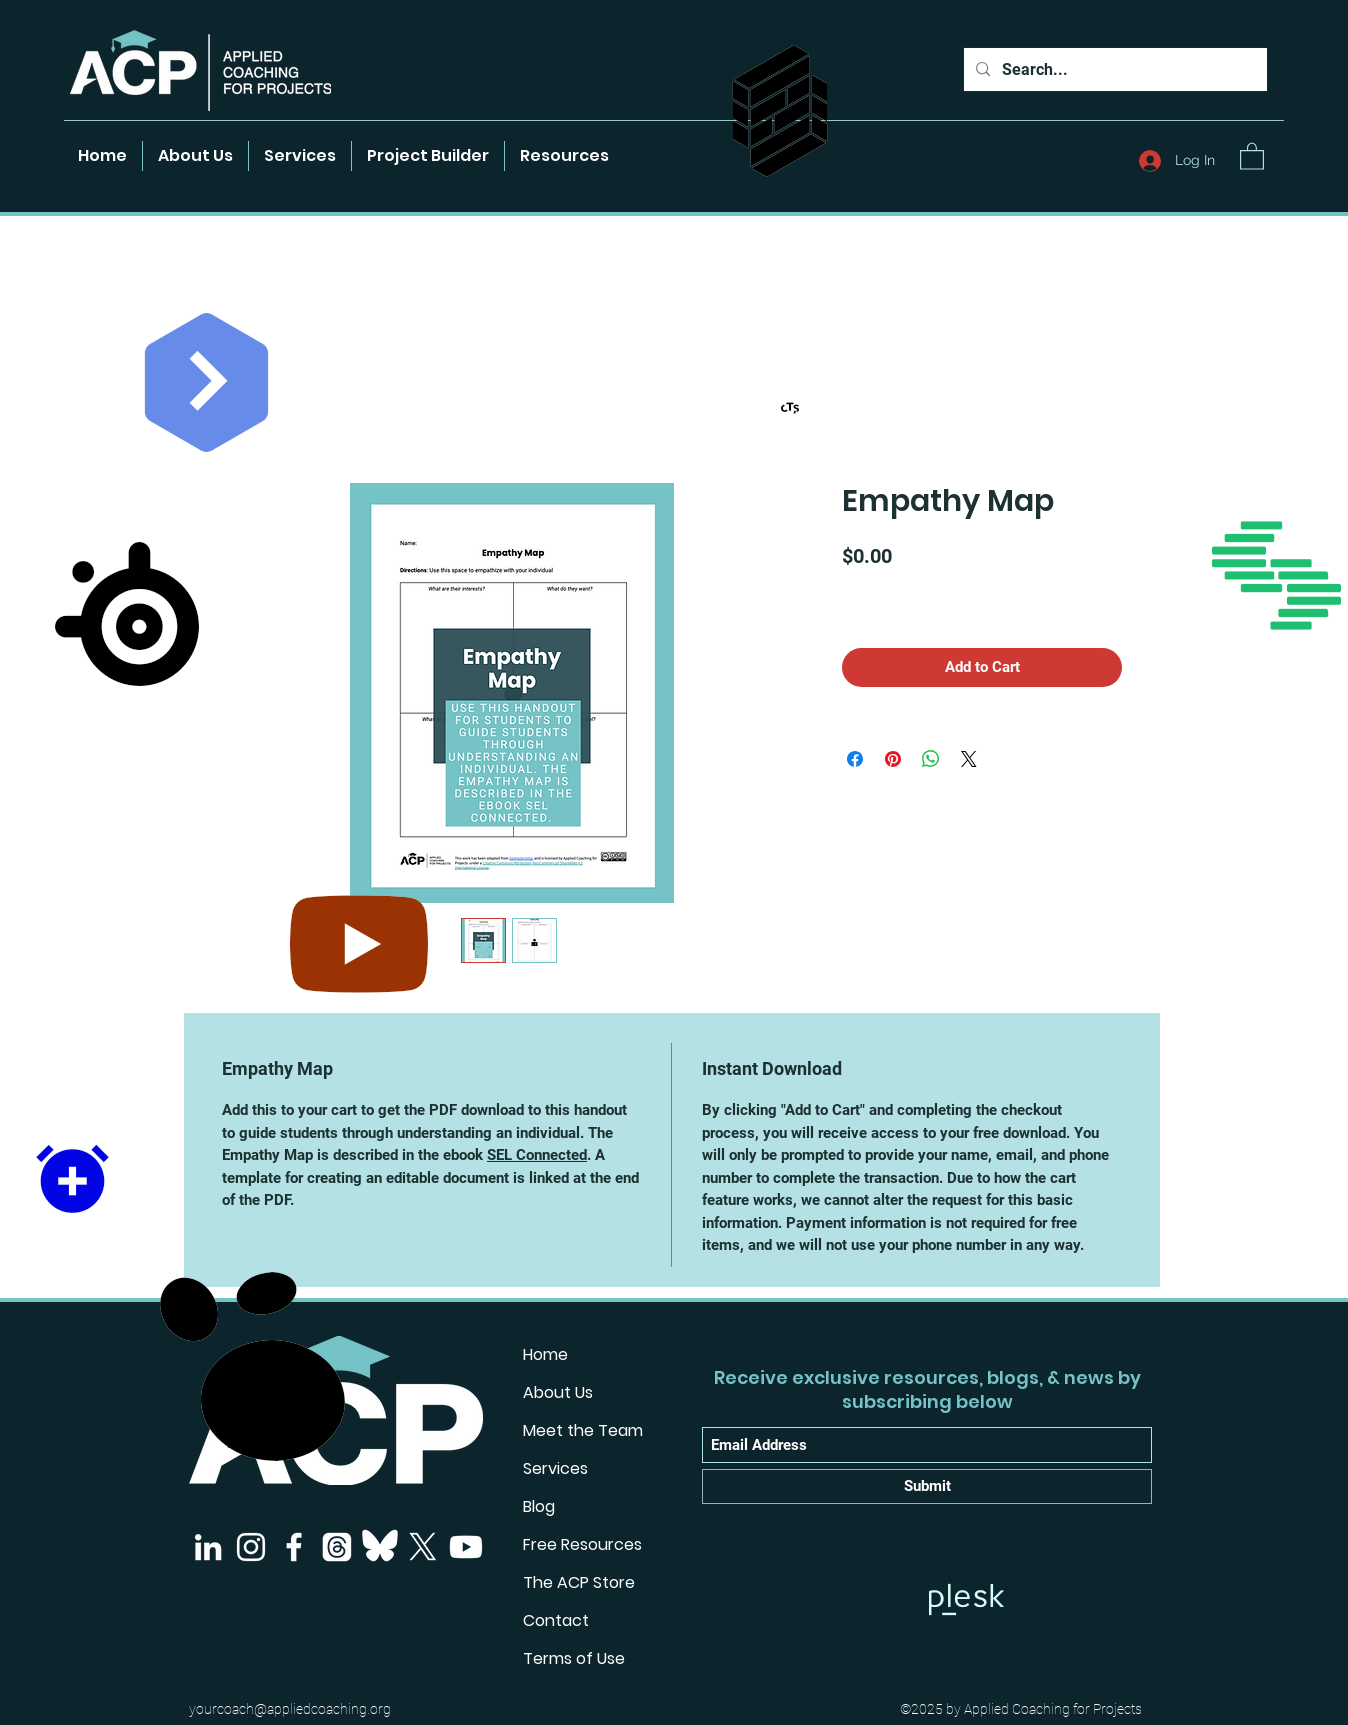 Image resolution: width=1348 pixels, height=1725 pixels. What do you see at coordinates (780, 111) in the screenshot?
I see `Formik library logo` at bounding box center [780, 111].